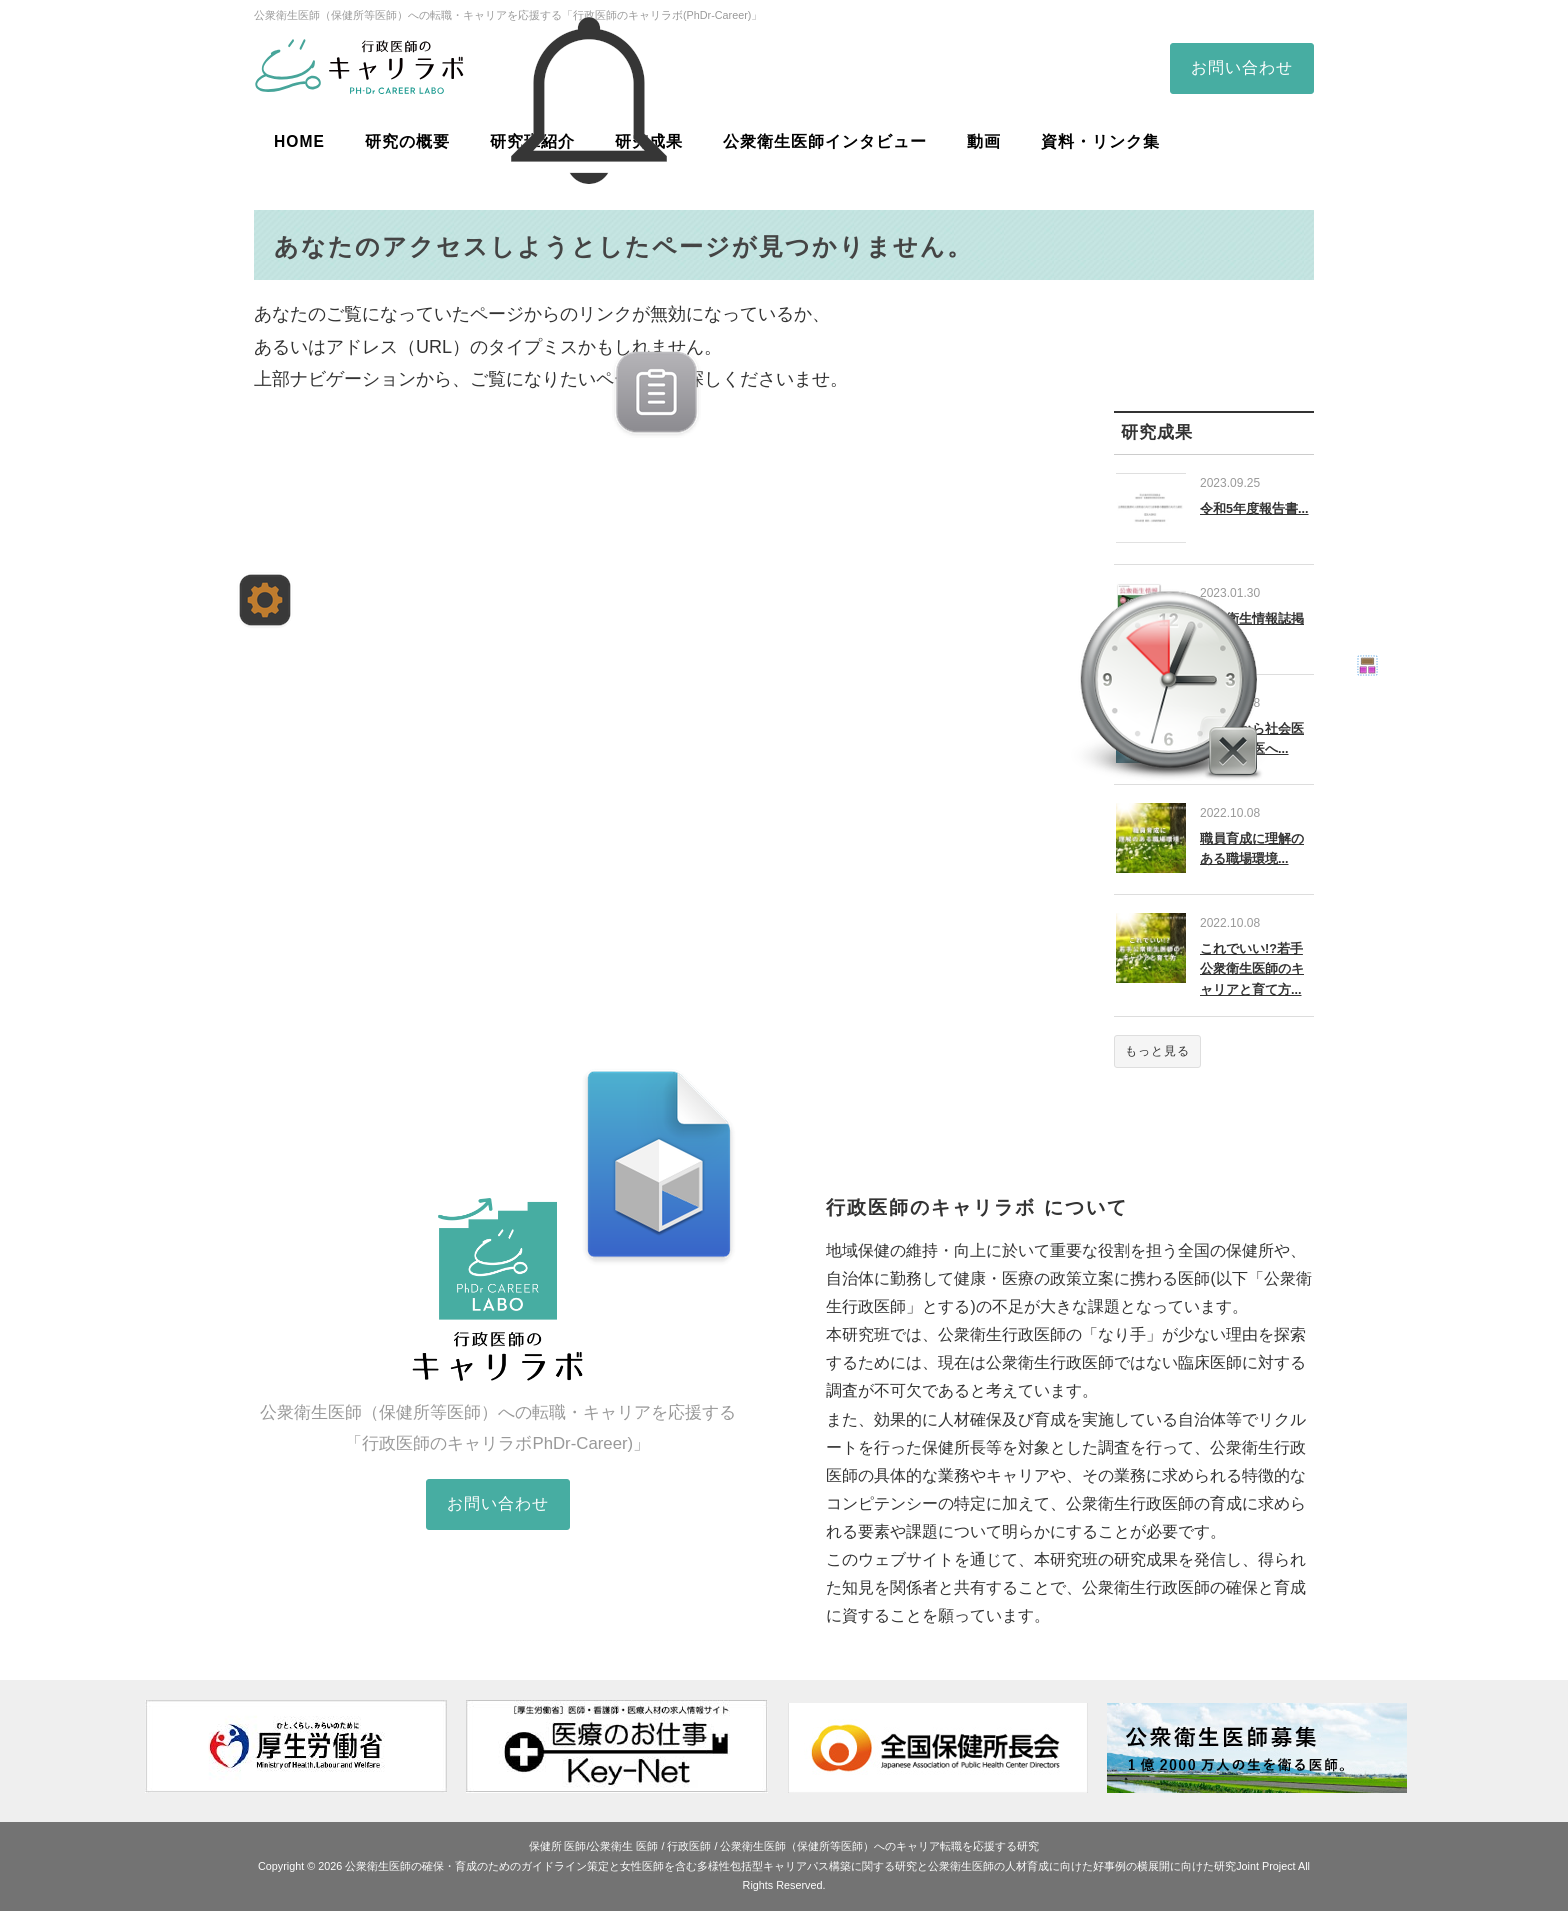 The width and height of the screenshot is (1568, 1911). I want to click on launch factorio game, so click(265, 600).